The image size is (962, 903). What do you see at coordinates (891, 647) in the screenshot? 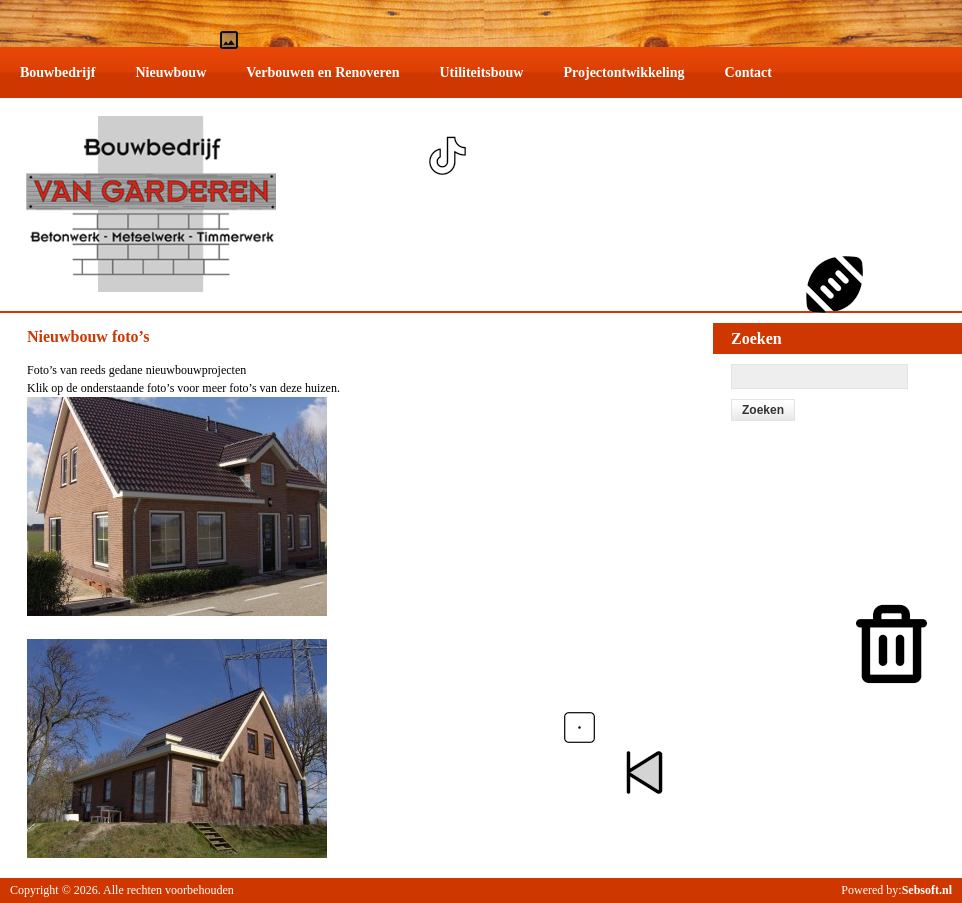
I see `delete selected item` at bounding box center [891, 647].